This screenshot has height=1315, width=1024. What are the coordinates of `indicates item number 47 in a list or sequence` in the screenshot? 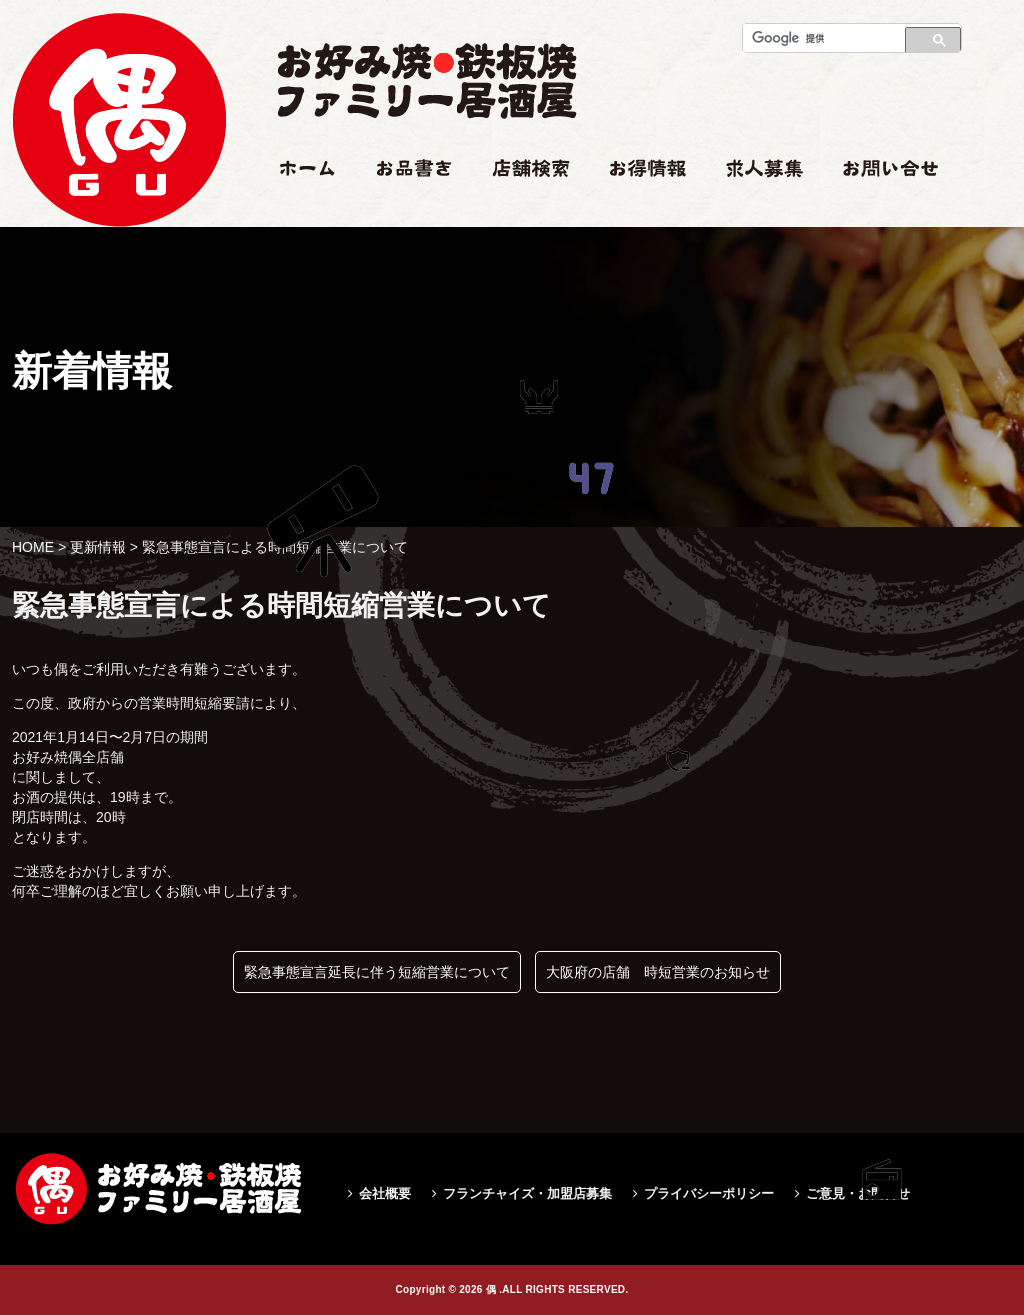 It's located at (591, 478).